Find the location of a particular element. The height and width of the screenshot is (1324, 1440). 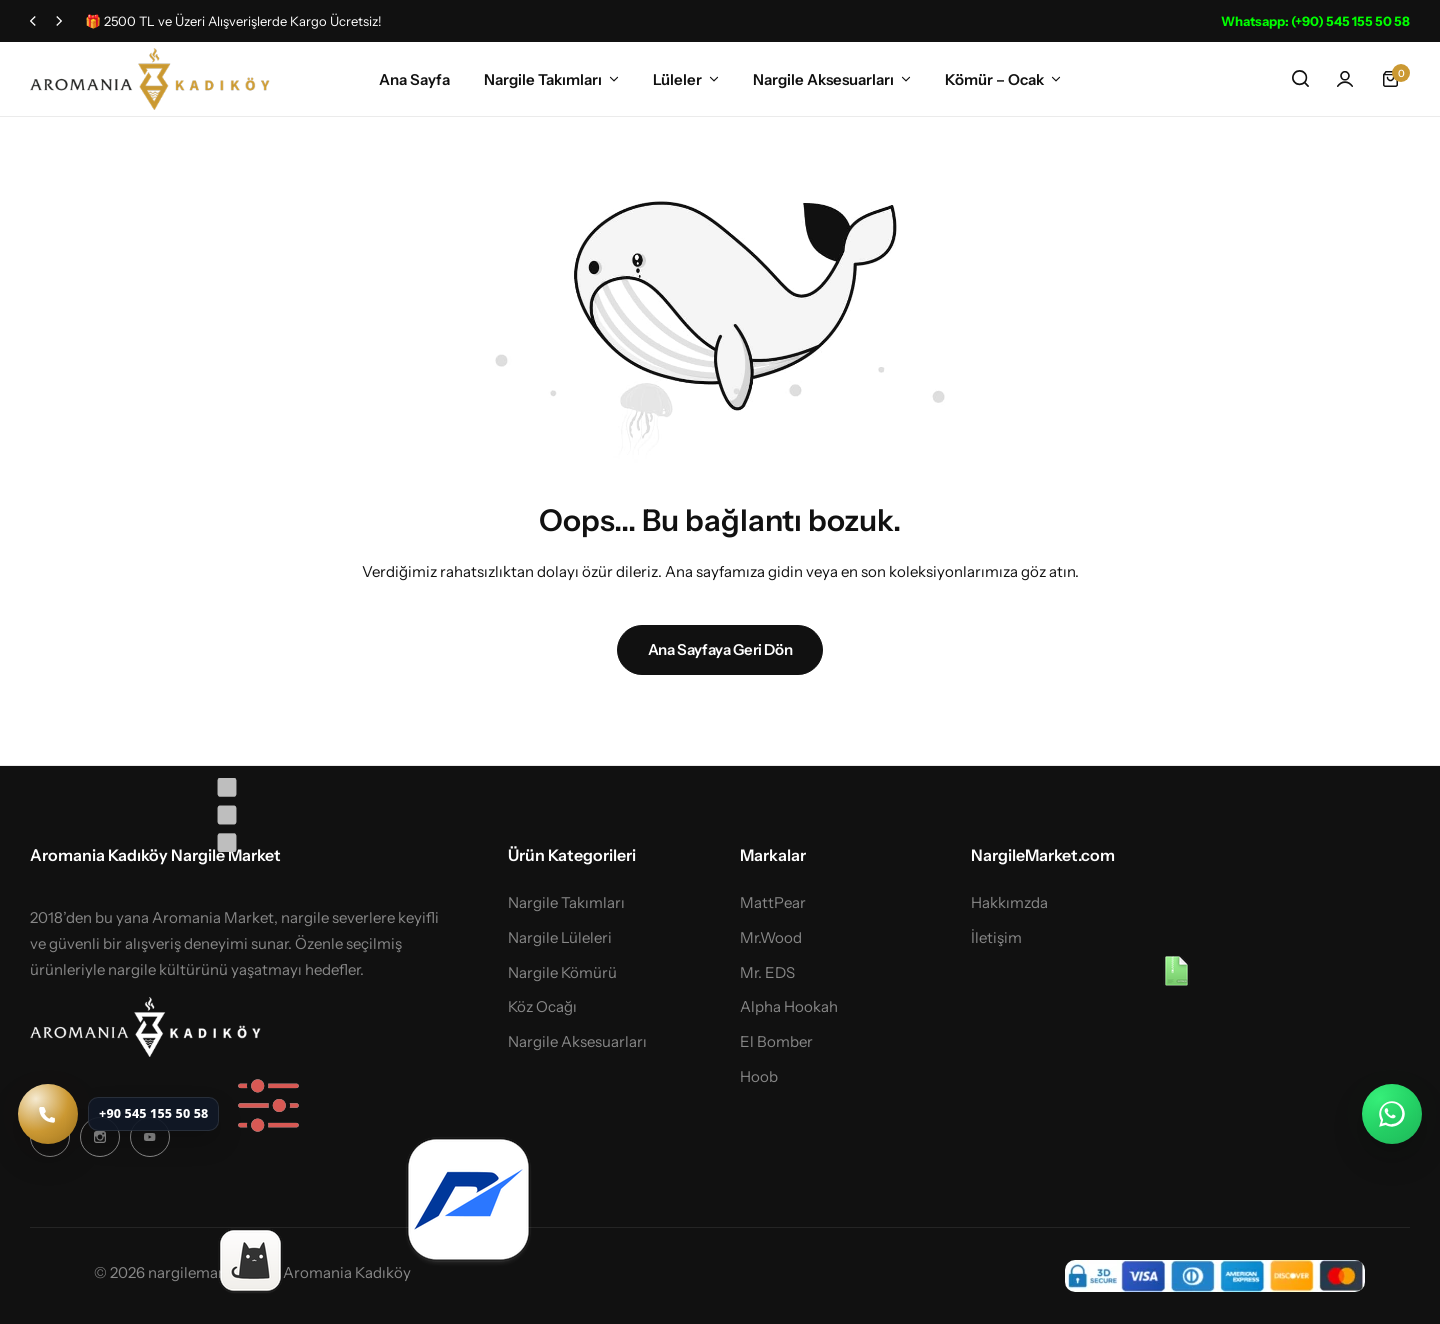

launch need for speed nitro racing game is located at coordinates (468, 1199).